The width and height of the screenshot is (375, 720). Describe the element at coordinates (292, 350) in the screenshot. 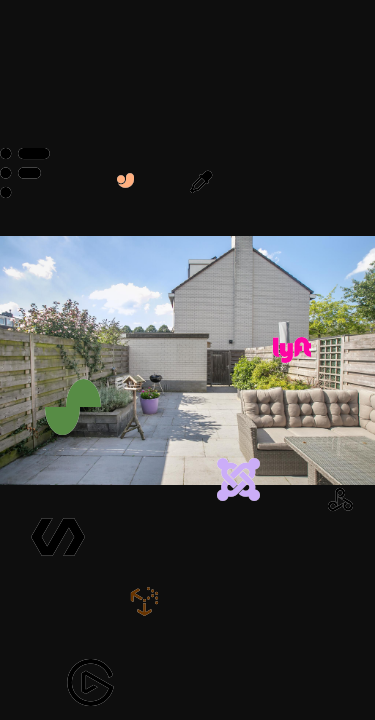

I see `open the lyft app` at that location.